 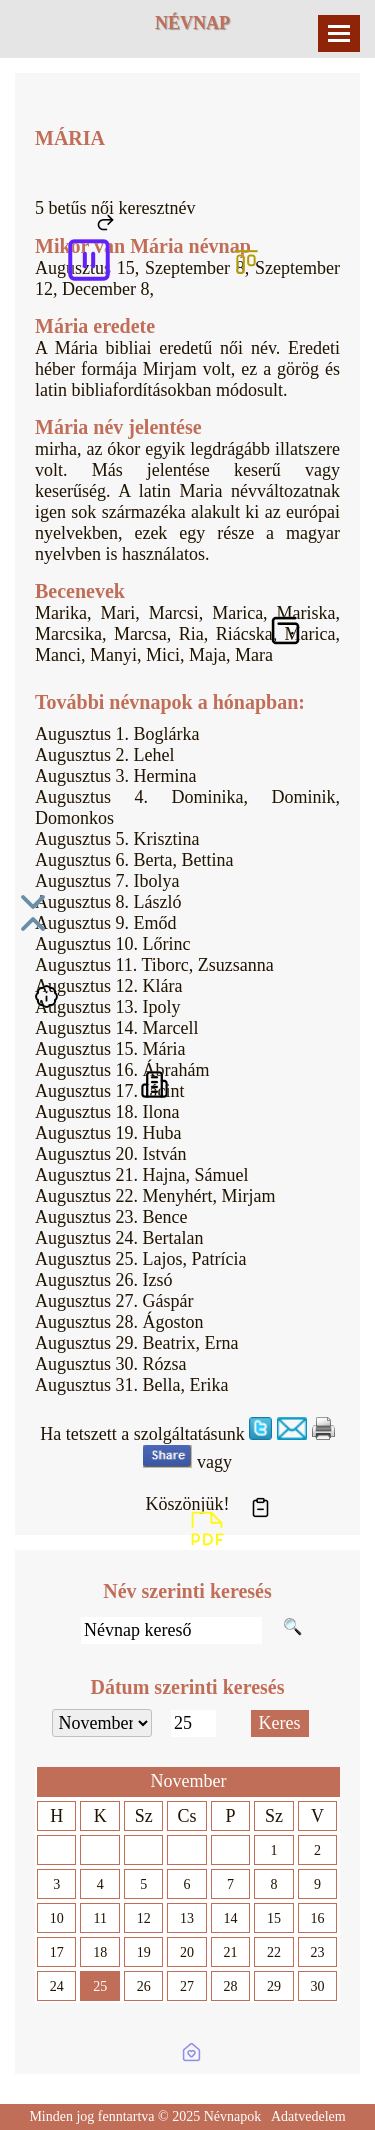 I want to click on collapse expanded content, so click(x=33, y=913).